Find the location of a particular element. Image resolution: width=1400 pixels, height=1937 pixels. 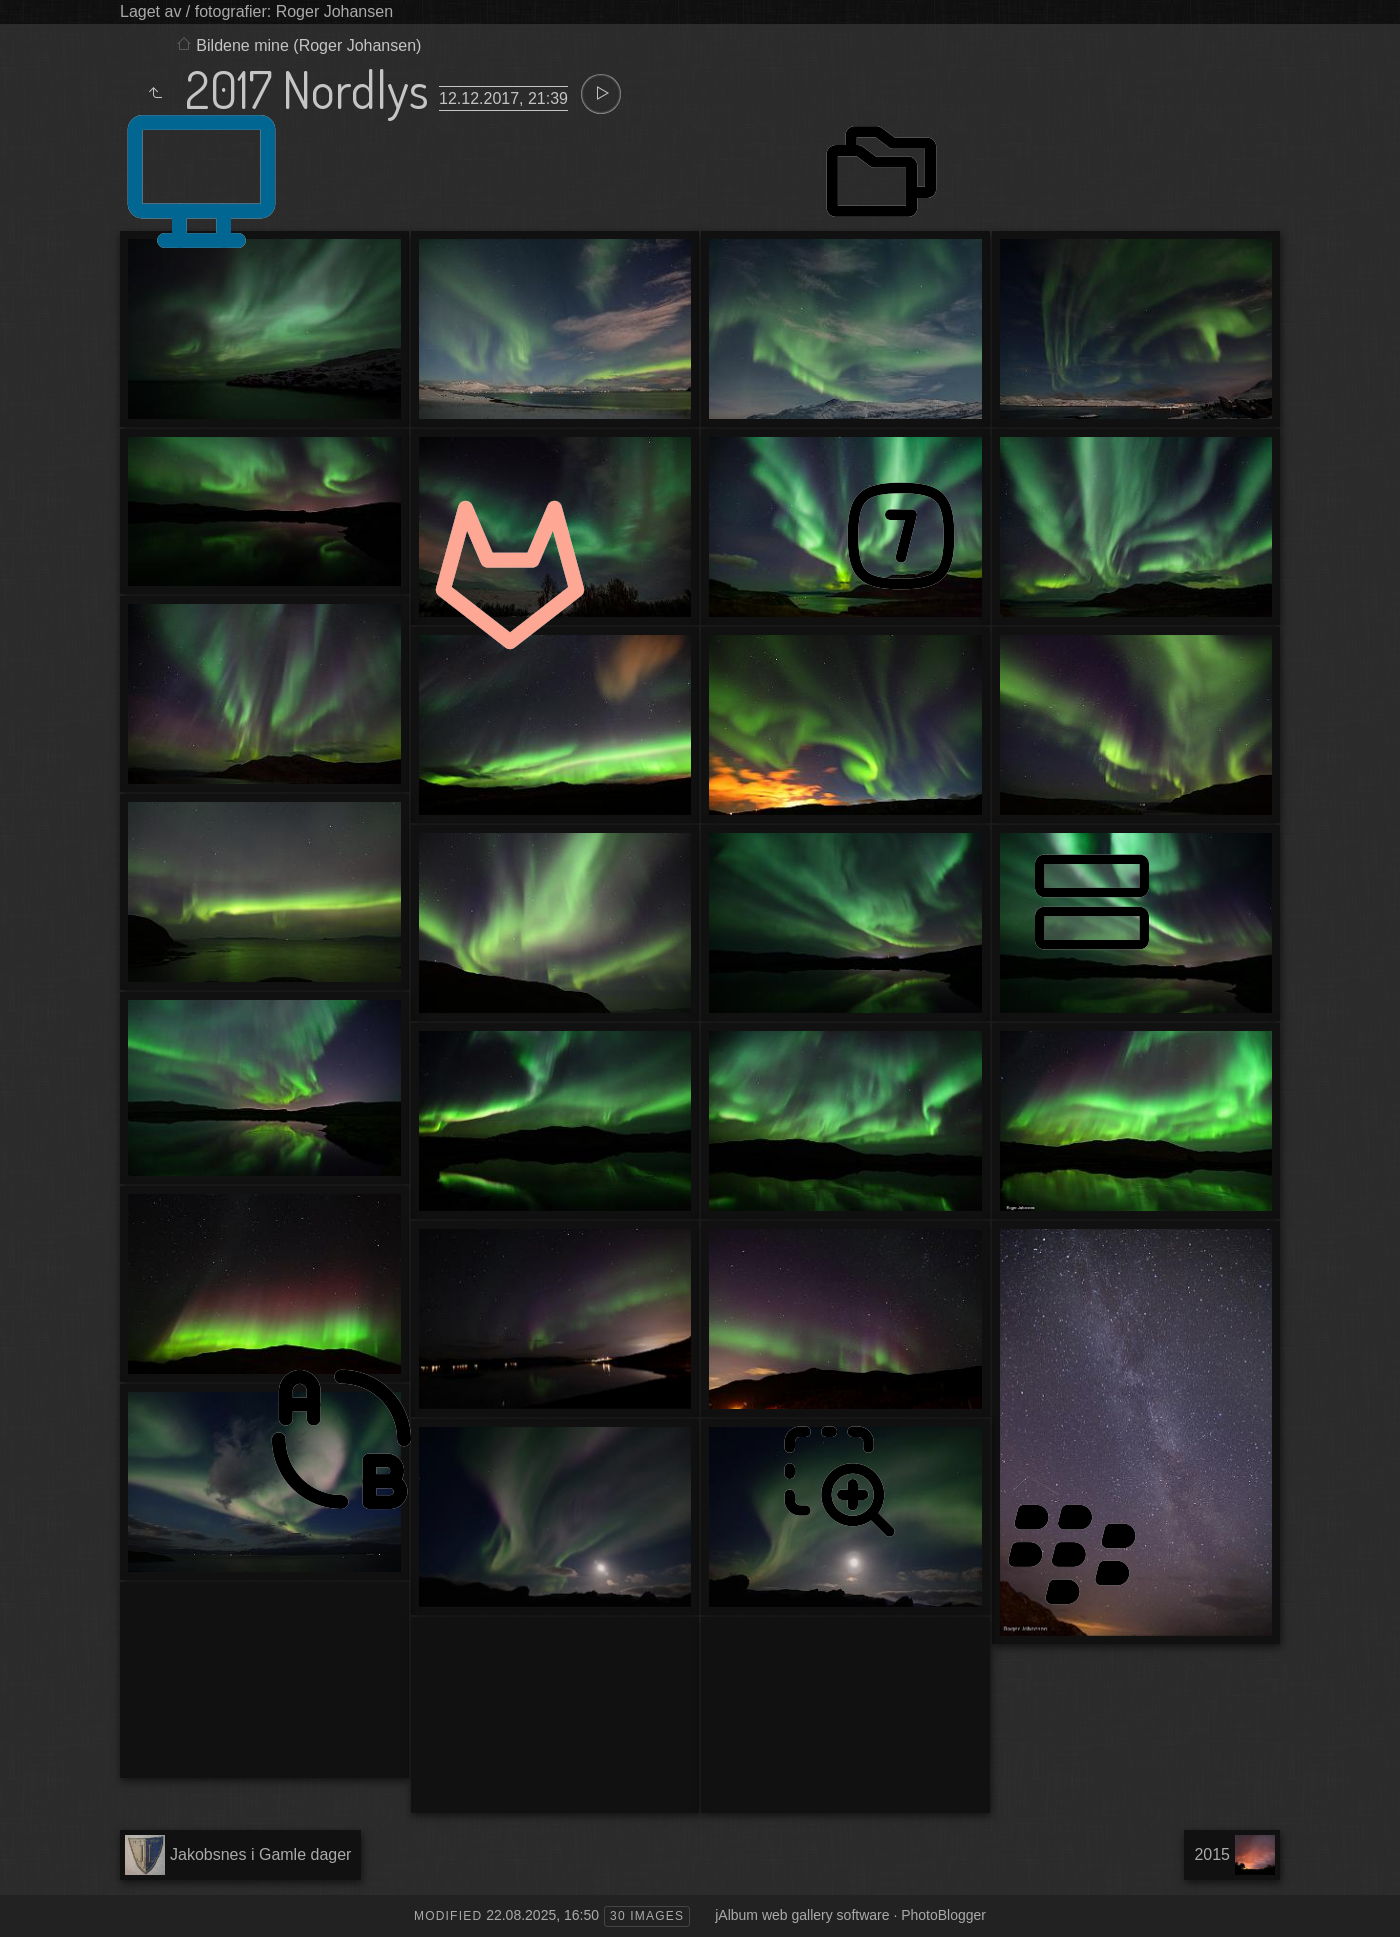

BlackBerry brand logo is located at coordinates (1073, 1554).